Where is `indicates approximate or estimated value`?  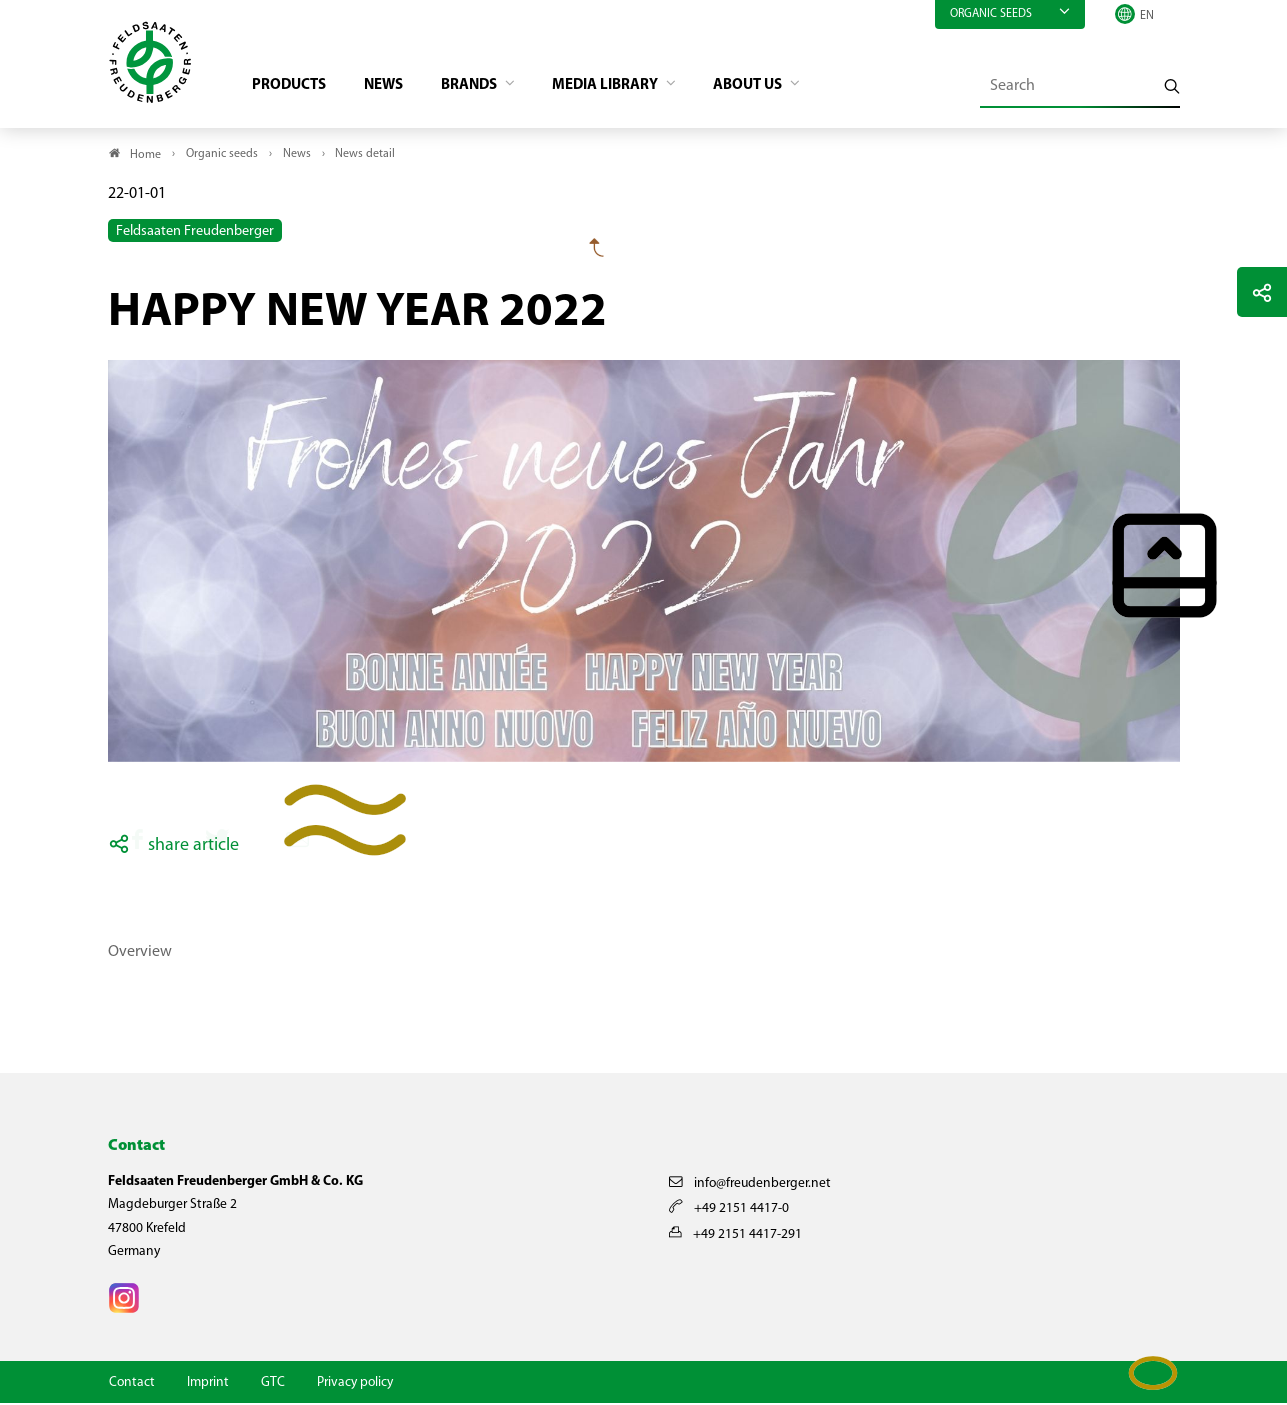
indicates approximate or estimated value is located at coordinates (345, 820).